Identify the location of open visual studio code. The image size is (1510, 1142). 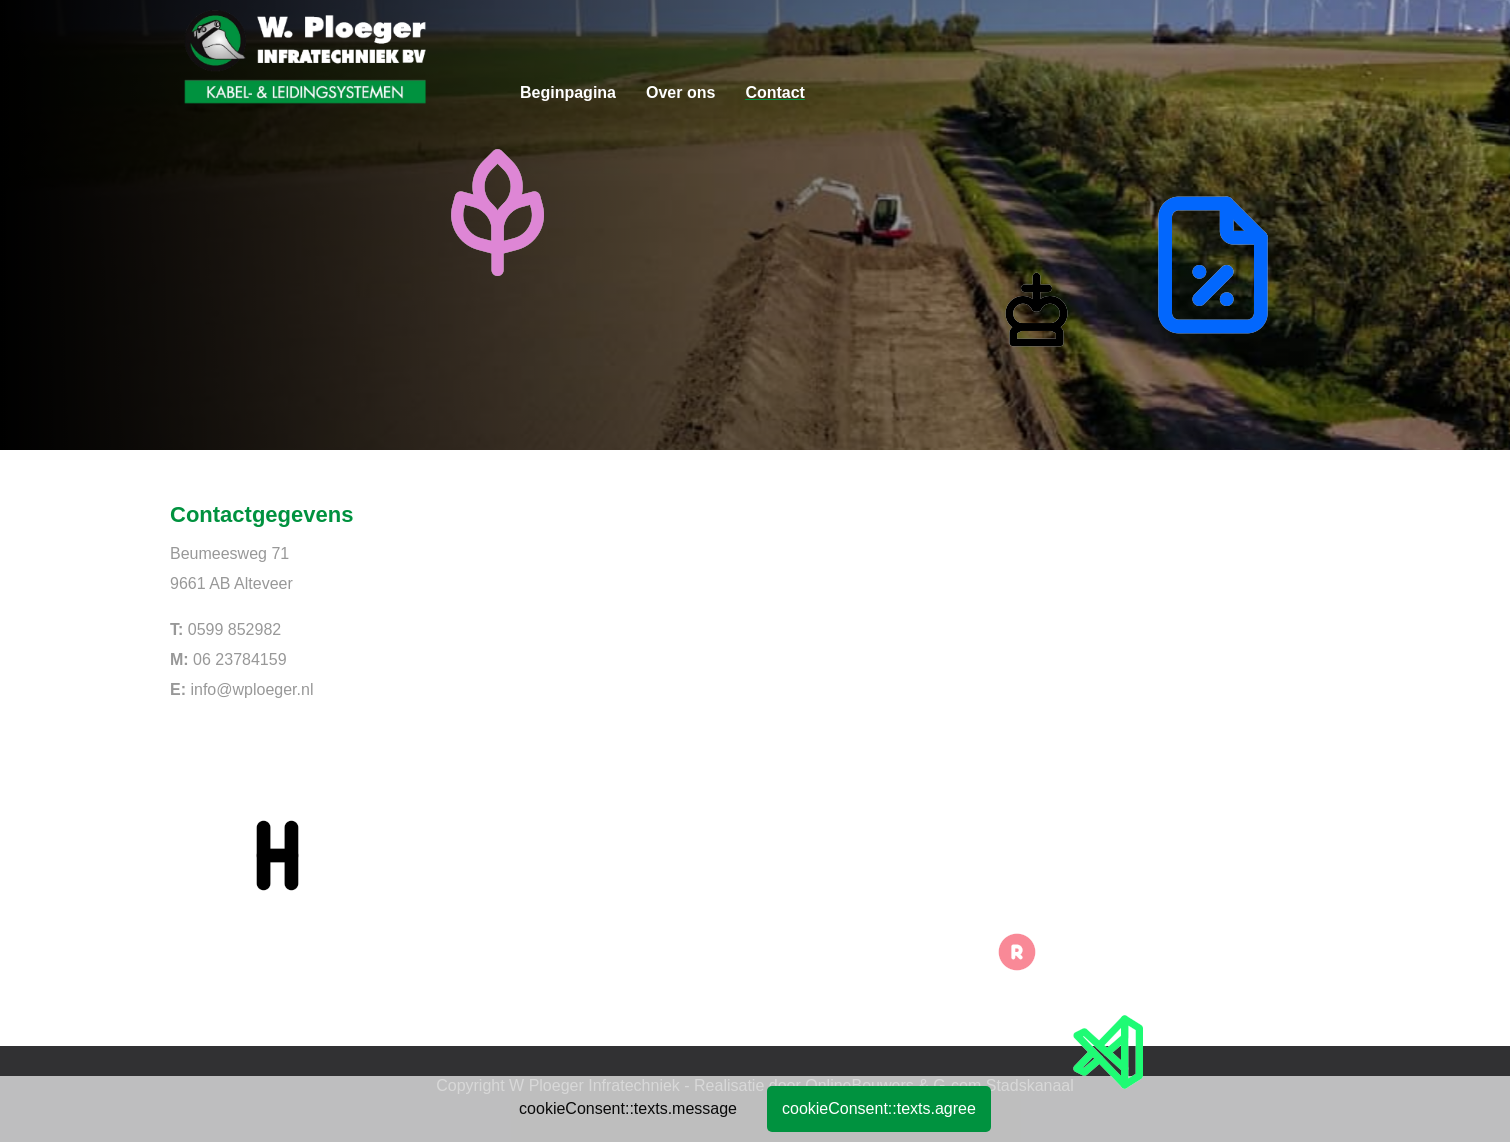
(1110, 1052).